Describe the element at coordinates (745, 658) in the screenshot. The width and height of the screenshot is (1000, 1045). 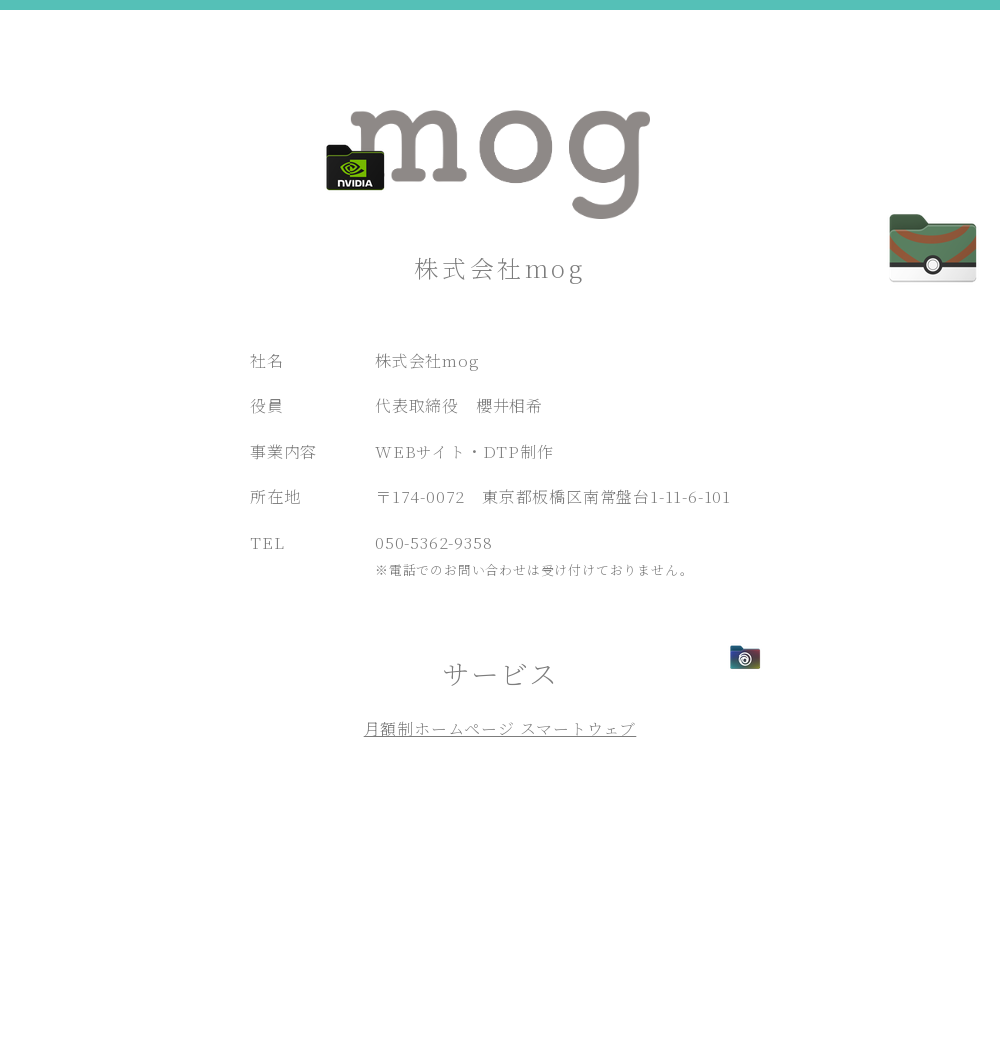
I see `open ubisoft connect game files folder` at that location.